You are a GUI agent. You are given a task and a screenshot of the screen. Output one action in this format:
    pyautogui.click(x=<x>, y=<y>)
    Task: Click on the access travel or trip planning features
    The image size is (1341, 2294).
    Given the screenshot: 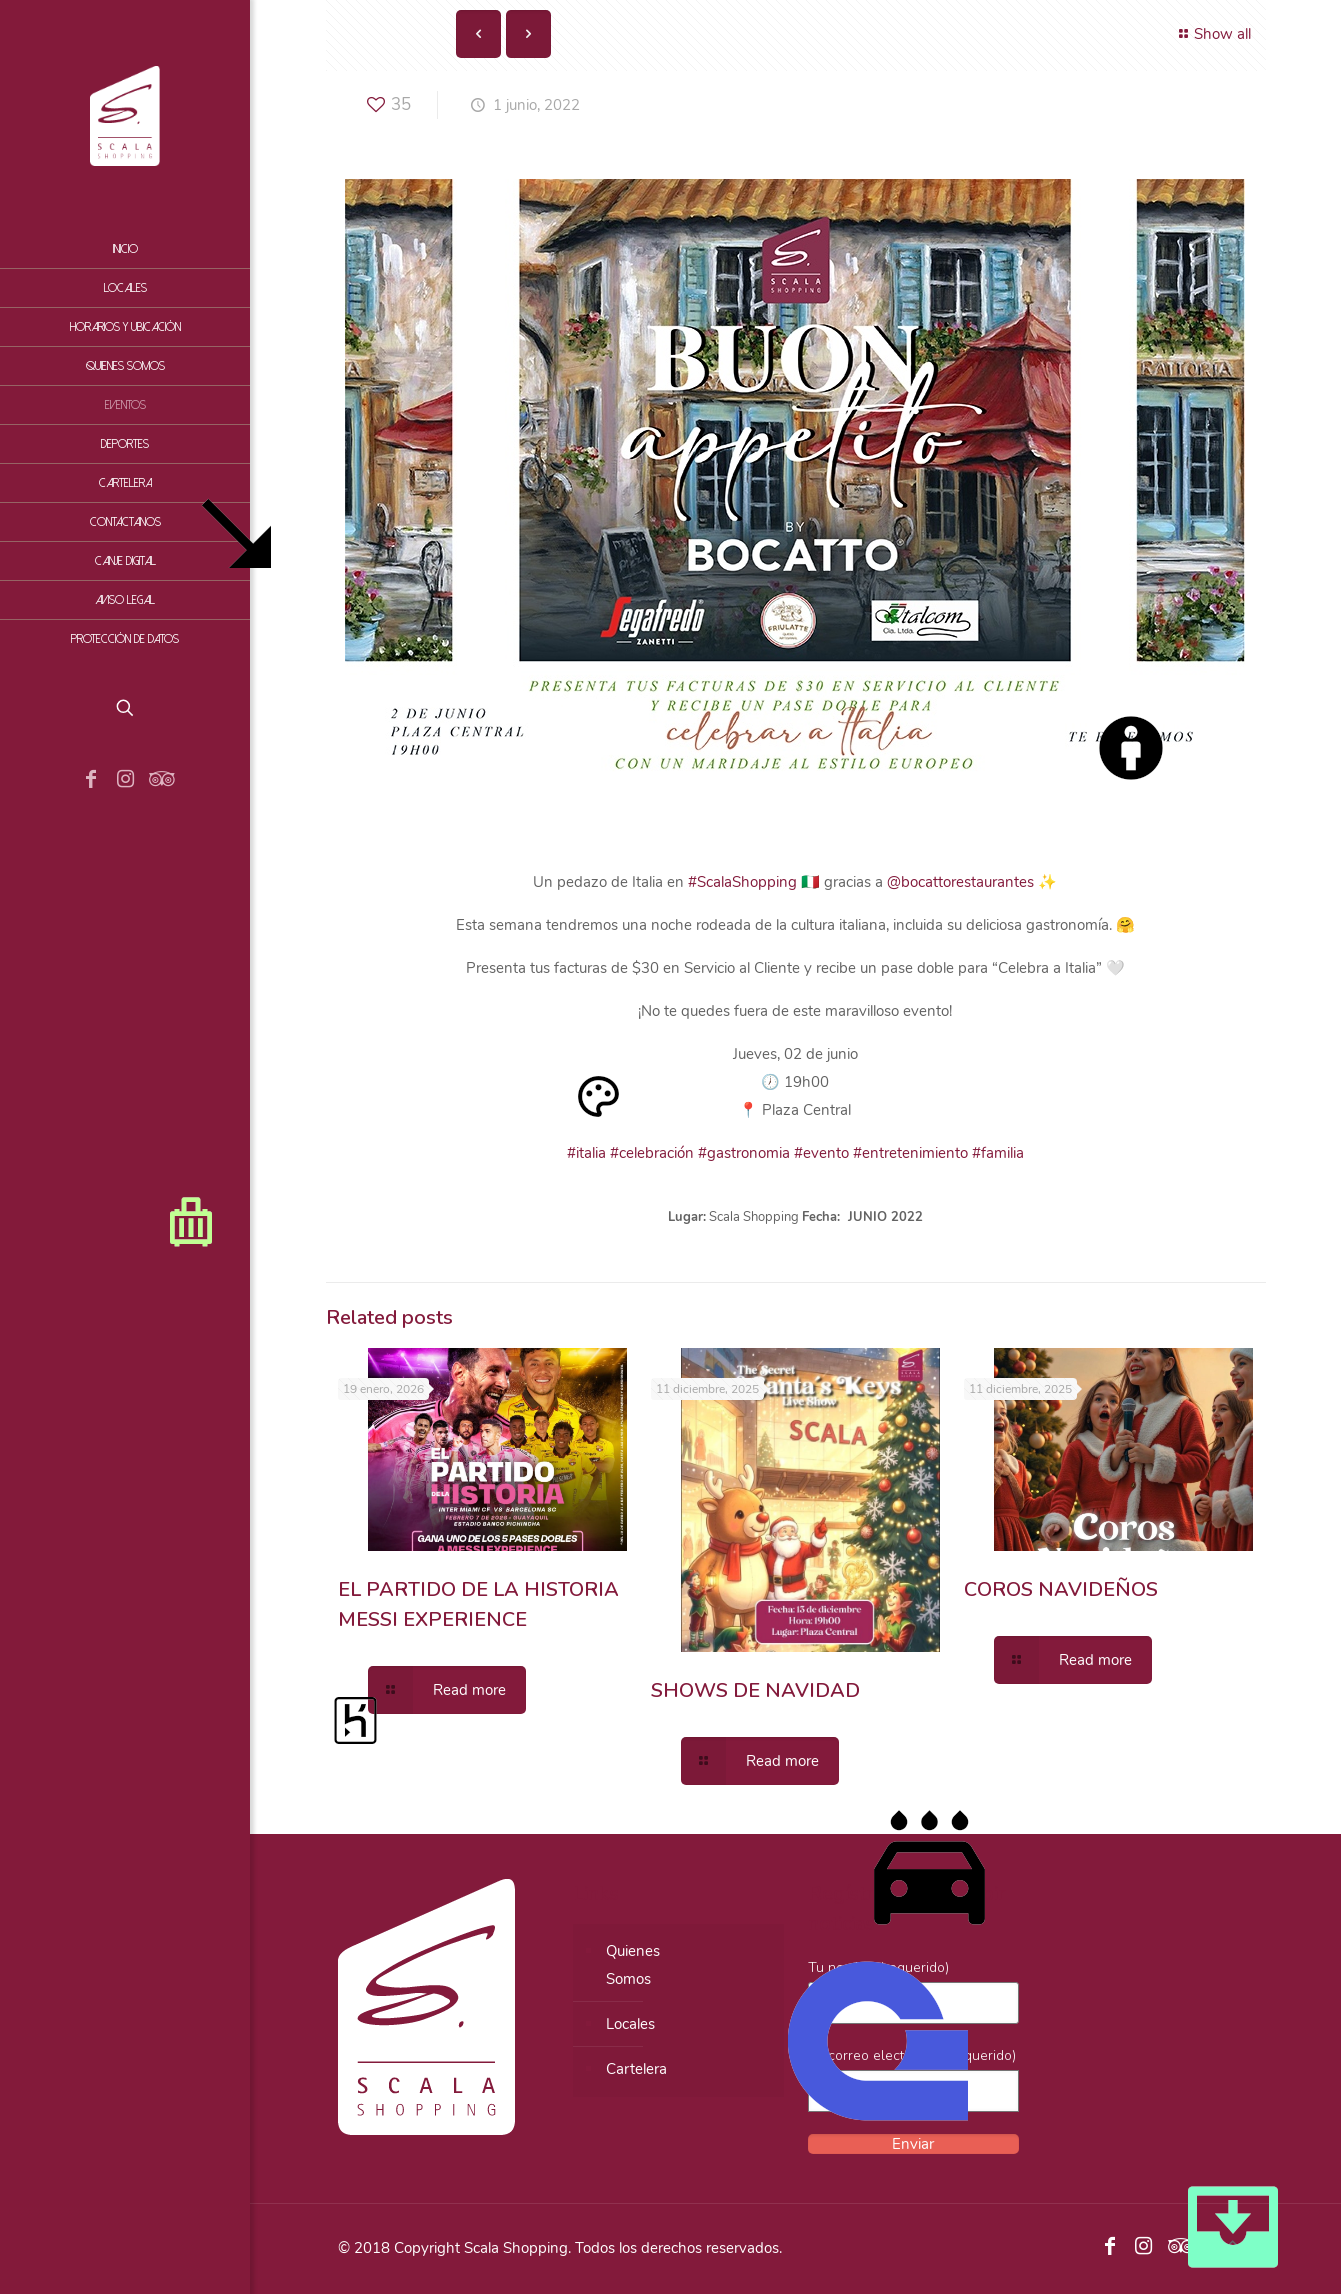 What is the action you would take?
    pyautogui.click(x=191, y=1223)
    